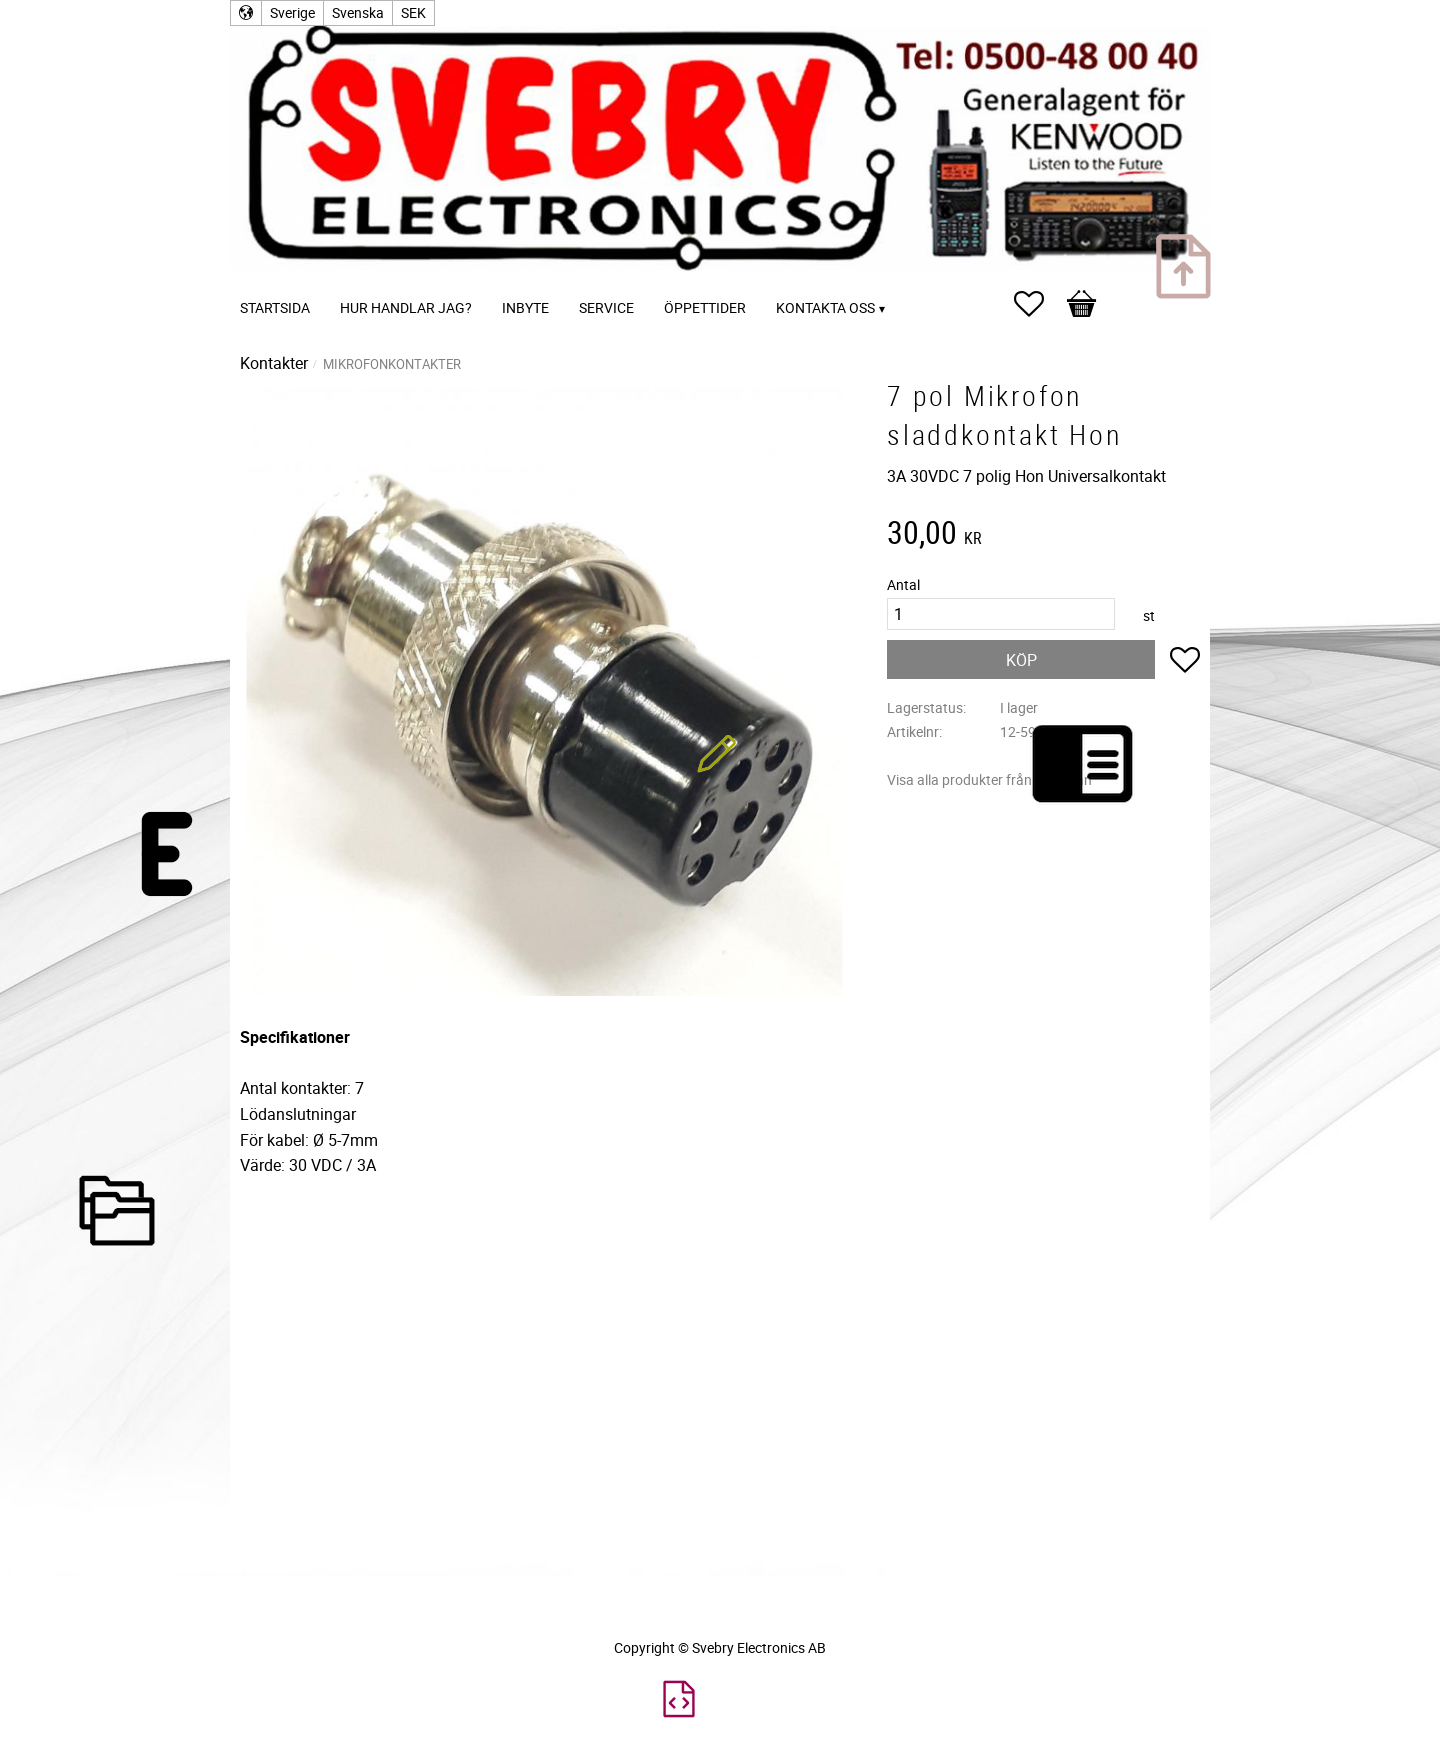 The image size is (1440, 1738). What do you see at coordinates (1082, 761) in the screenshot?
I see `switch to reader mode for distraction-free reading` at bounding box center [1082, 761].